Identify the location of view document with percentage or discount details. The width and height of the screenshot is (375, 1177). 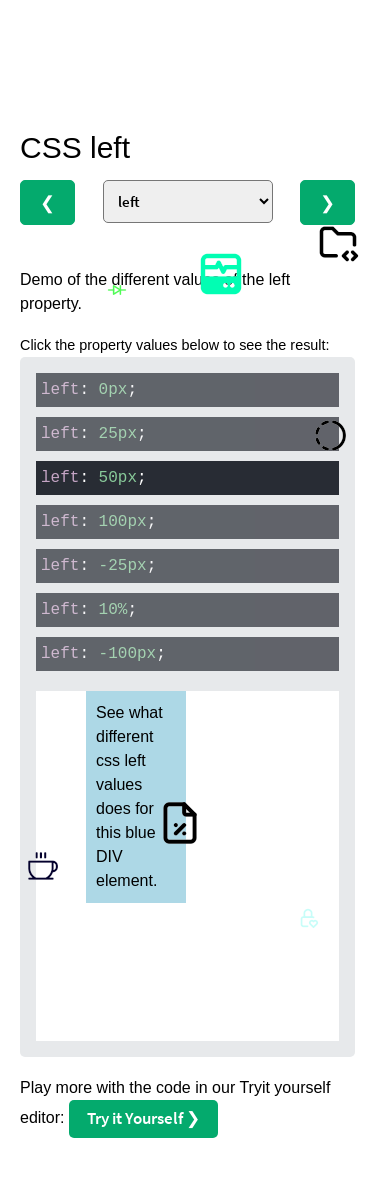
(180, 823).